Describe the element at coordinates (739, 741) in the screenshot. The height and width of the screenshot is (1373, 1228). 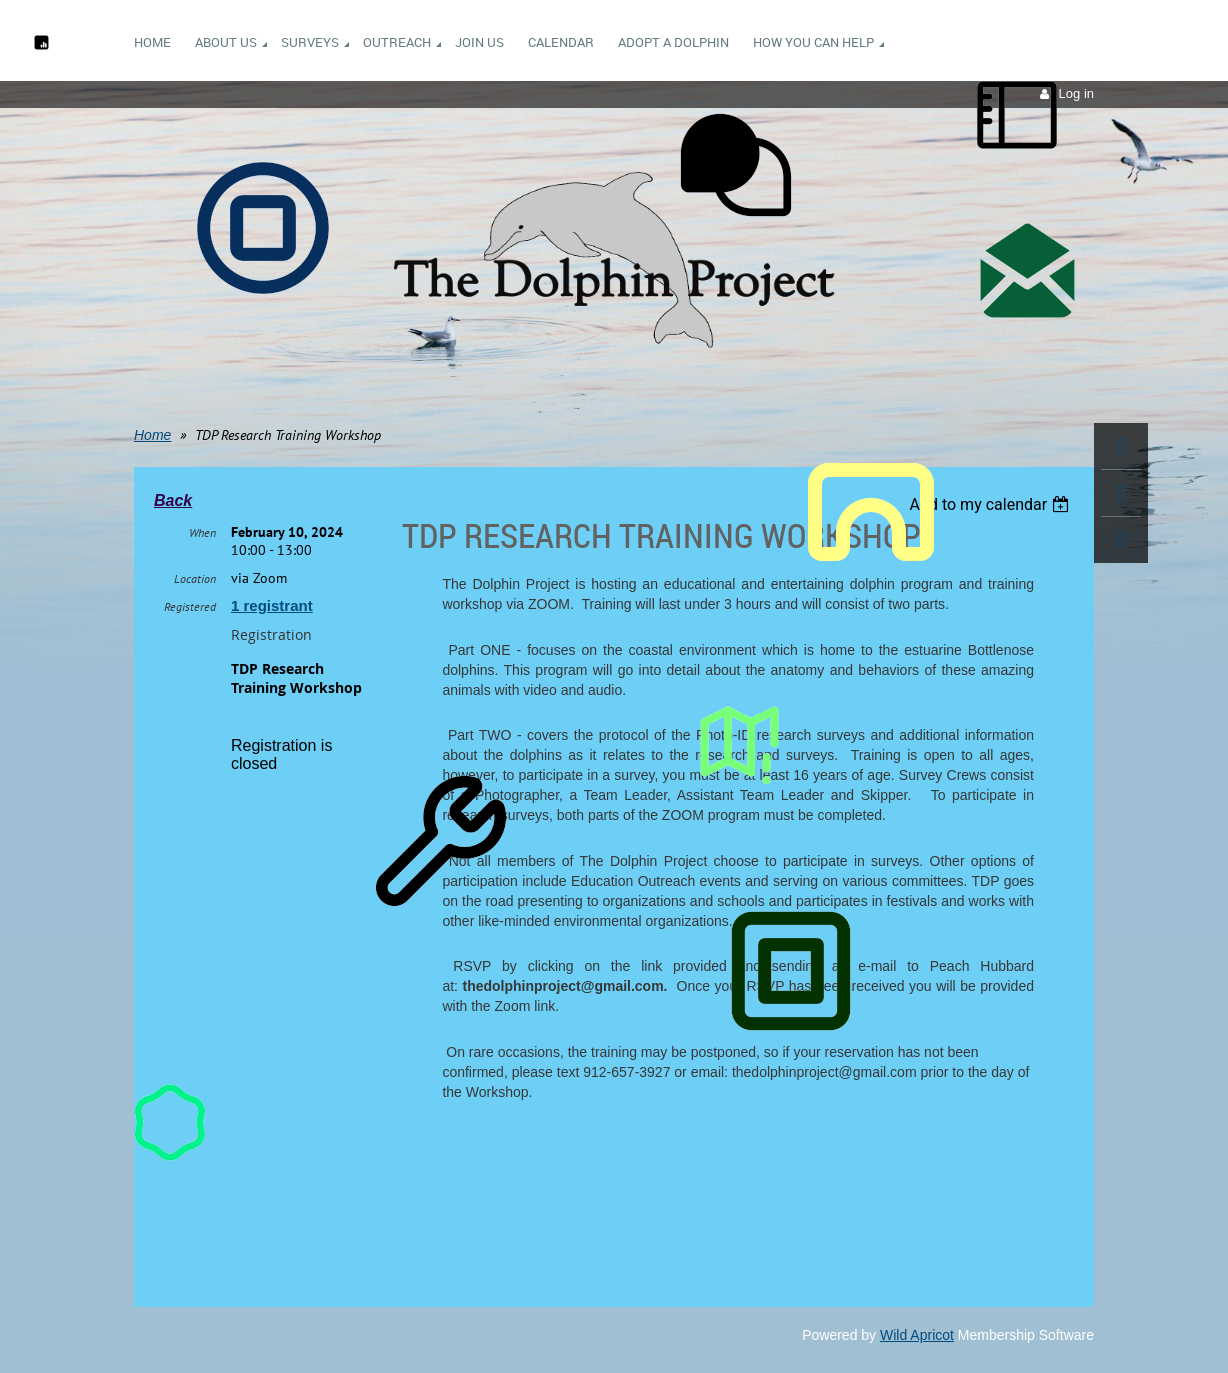
I see `map error or issue detected` at that location.